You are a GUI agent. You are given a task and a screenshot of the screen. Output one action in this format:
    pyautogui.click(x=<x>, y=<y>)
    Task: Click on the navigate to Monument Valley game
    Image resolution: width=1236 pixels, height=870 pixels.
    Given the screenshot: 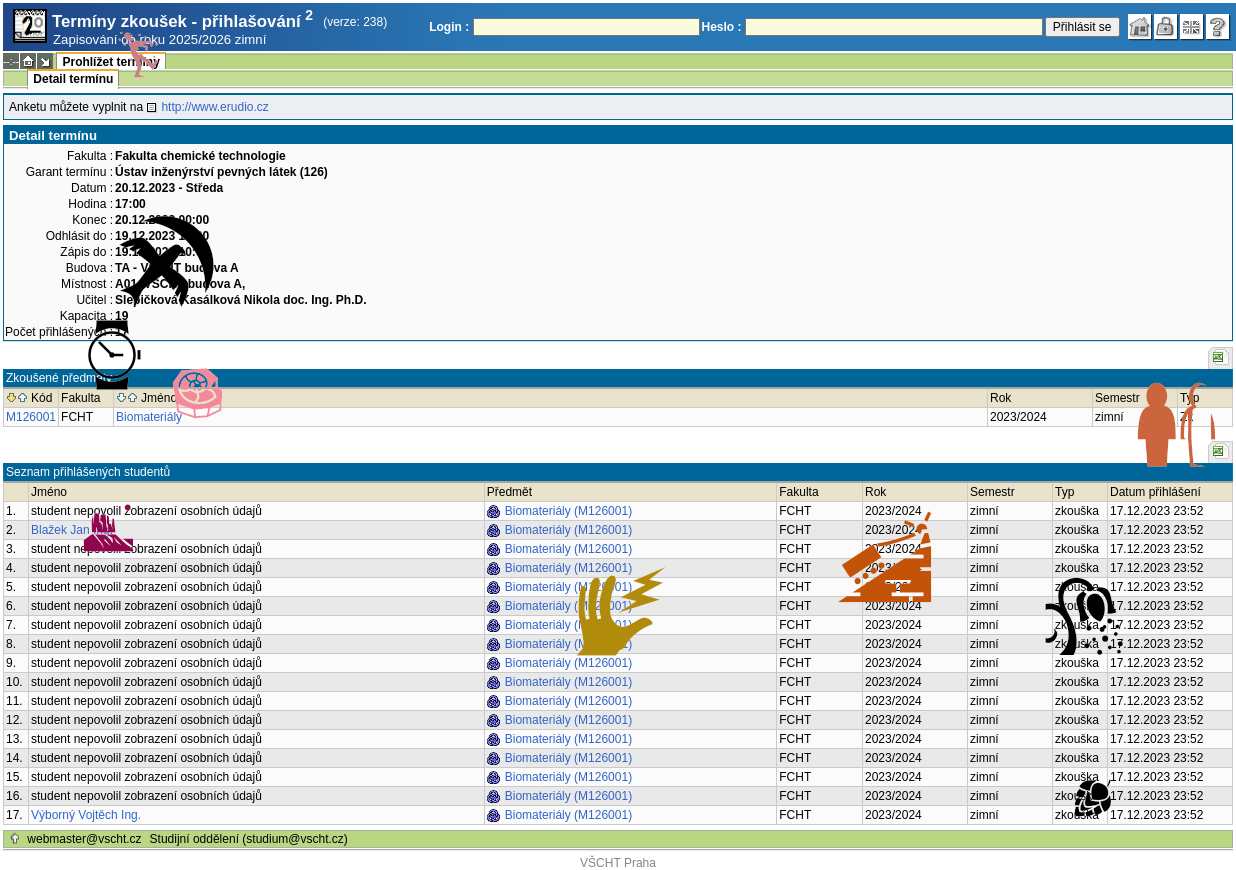 What is the action you would take?
    pyautogui.click(x=108, y=526)
    